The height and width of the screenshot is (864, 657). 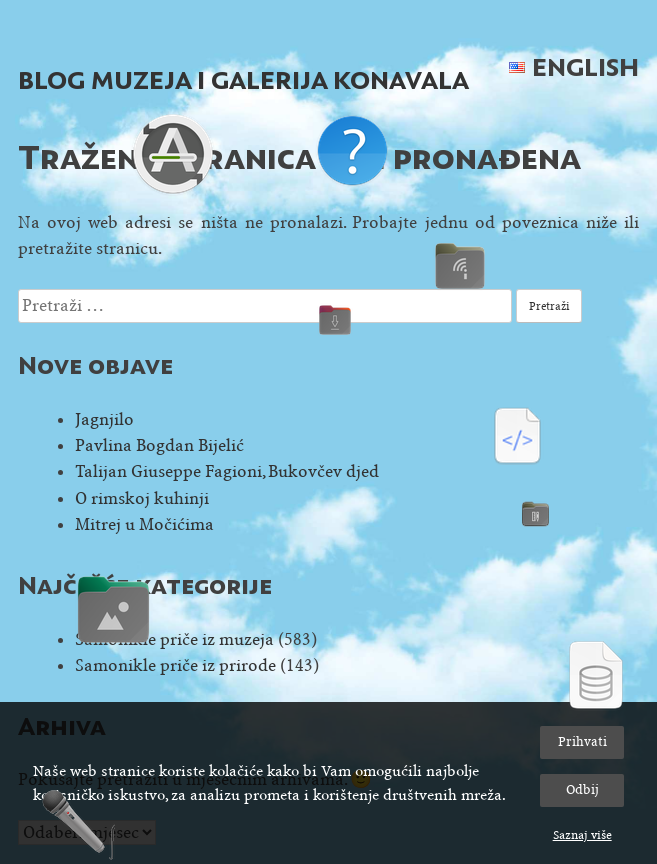 What do you see at coordinates (335, 320) in the screenshot?
I see `open your downloads folder` at bounding box center [335, 320].